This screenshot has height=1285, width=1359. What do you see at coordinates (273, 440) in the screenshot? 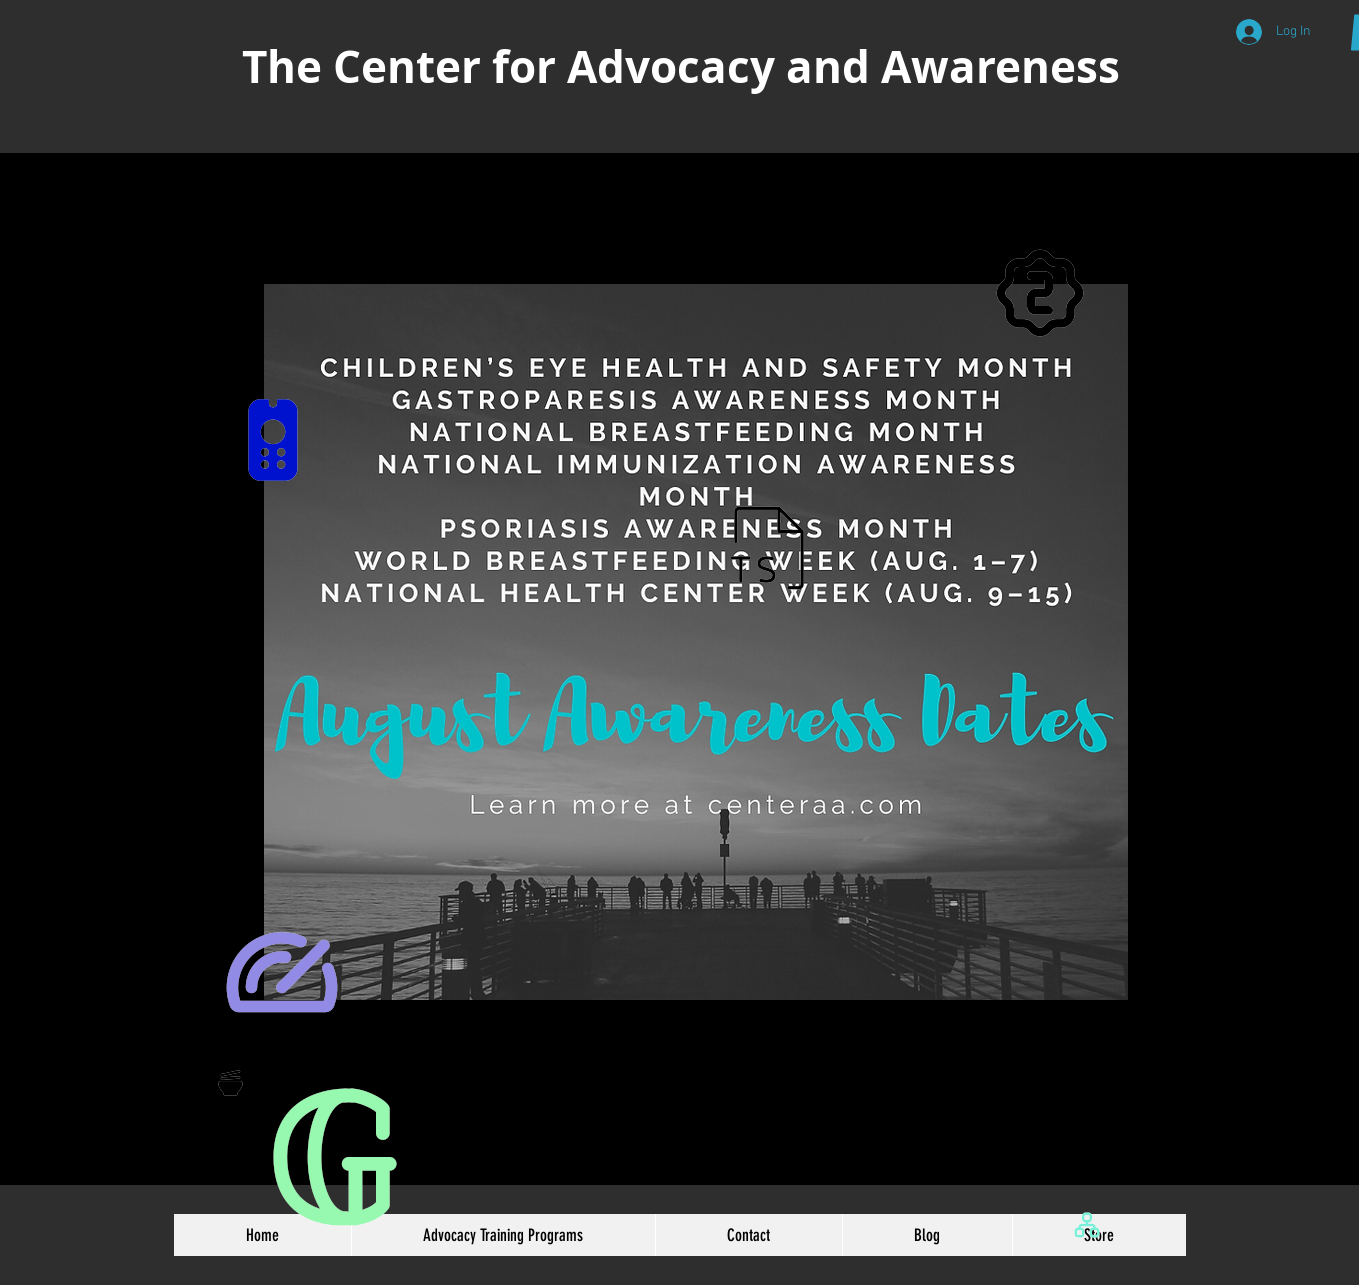
I see `control a connected device remotely` at bounding box center [273, 440].